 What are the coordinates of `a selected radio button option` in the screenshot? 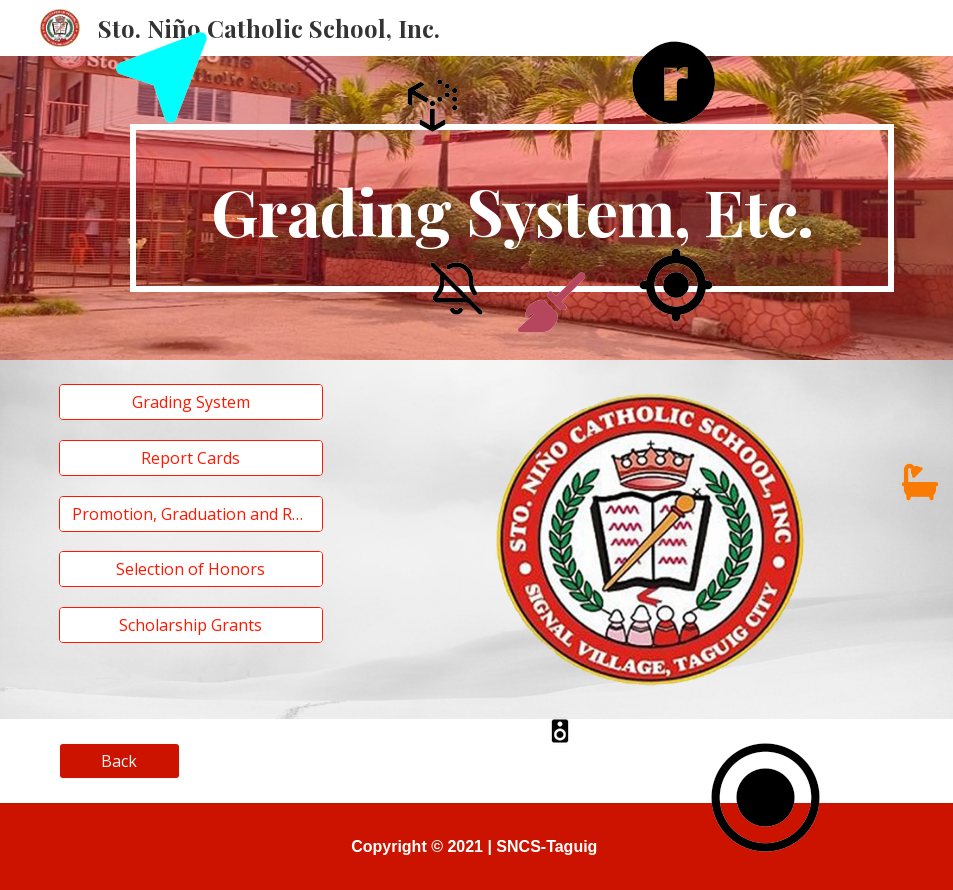 It's located at (765, 797).